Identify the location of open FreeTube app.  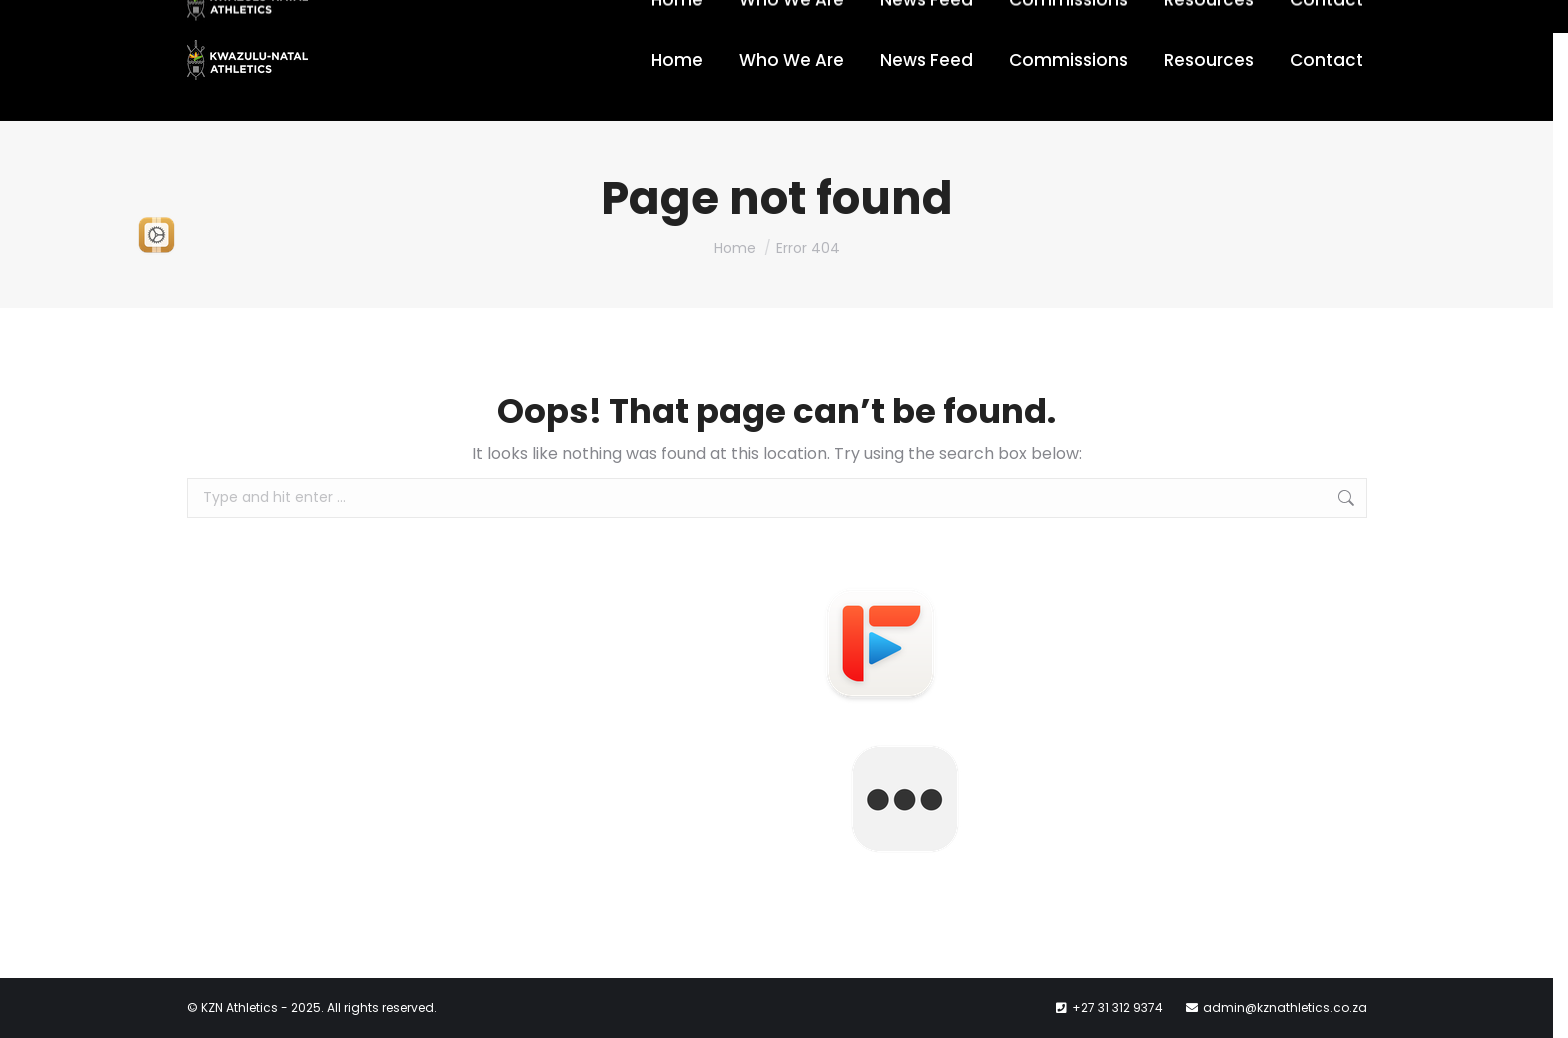
(880, 643).